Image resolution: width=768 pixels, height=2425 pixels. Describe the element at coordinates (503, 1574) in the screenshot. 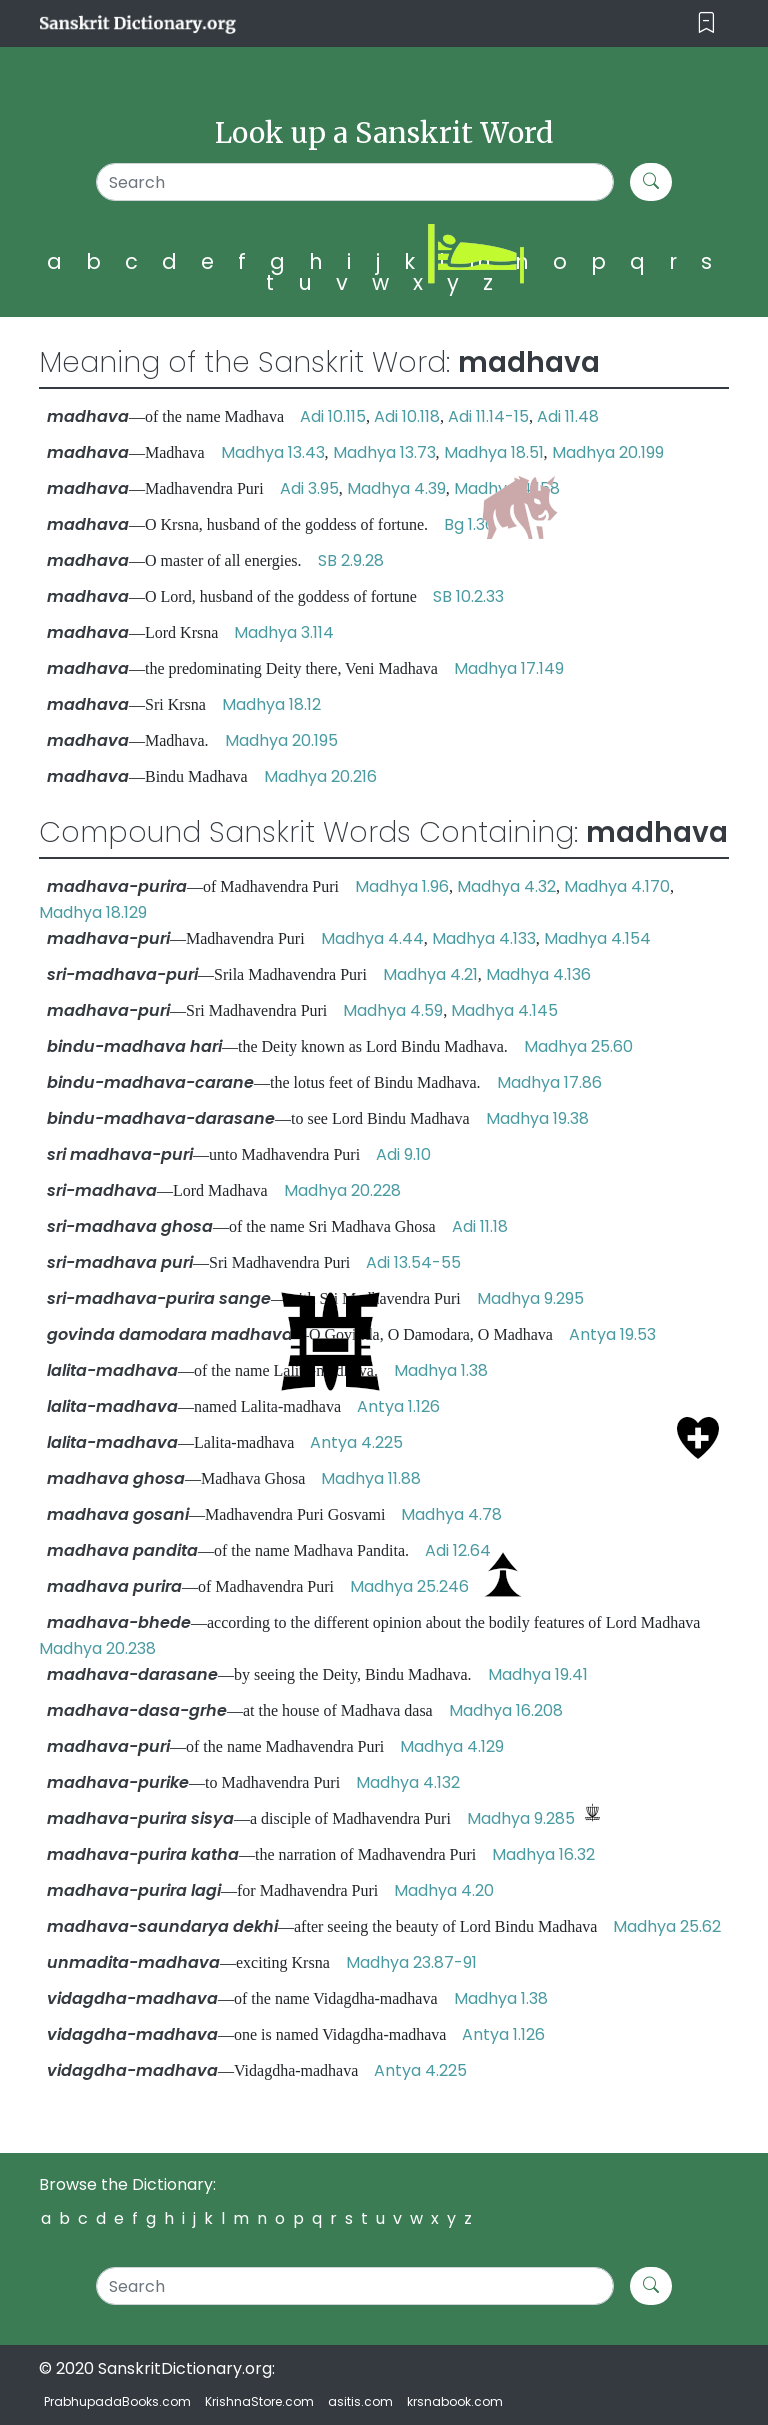

I see `view growth metrics or progress` at that location.